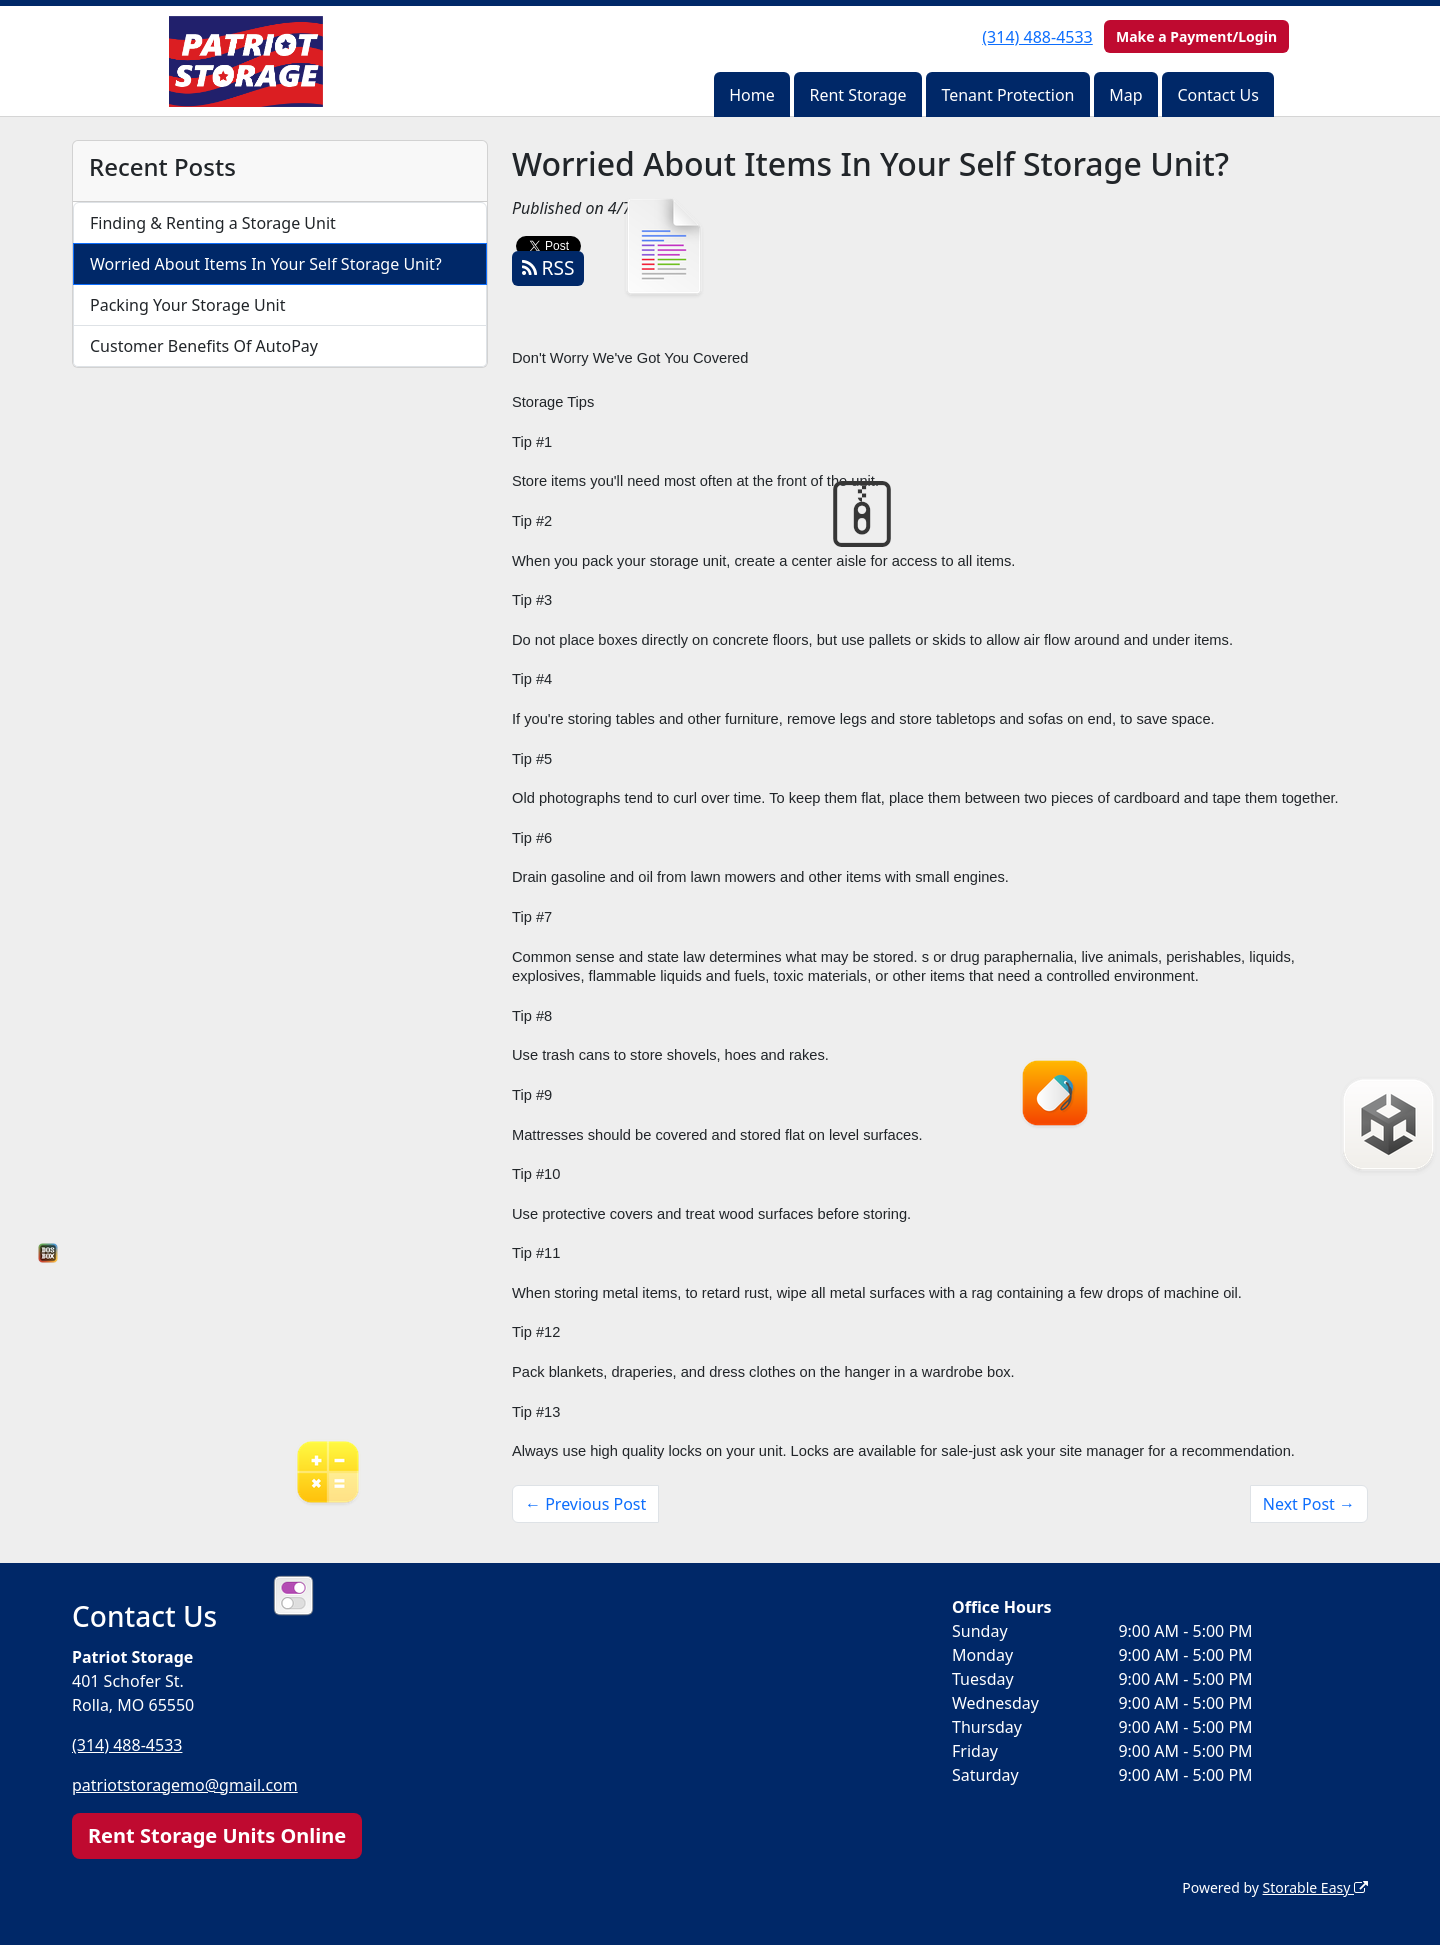  Describe the element at coordinates (1388, 1124) in the screenshot. I see `open unity hub application` at that location.